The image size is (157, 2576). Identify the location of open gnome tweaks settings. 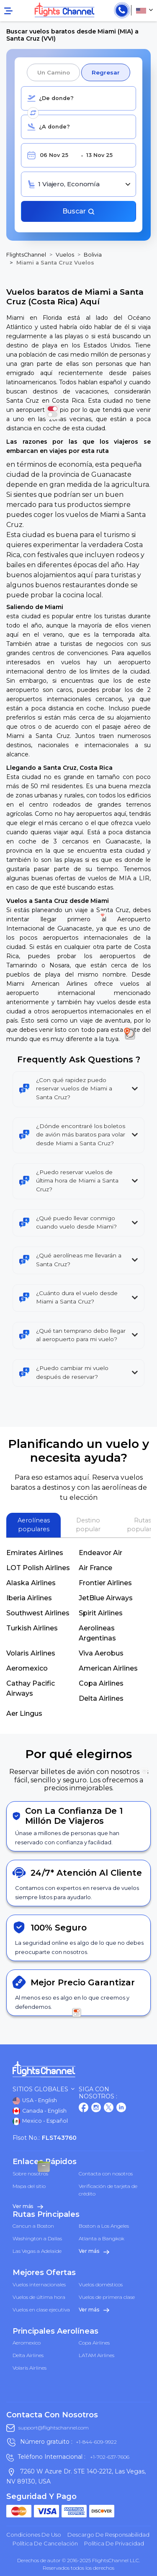
(77, 2013).